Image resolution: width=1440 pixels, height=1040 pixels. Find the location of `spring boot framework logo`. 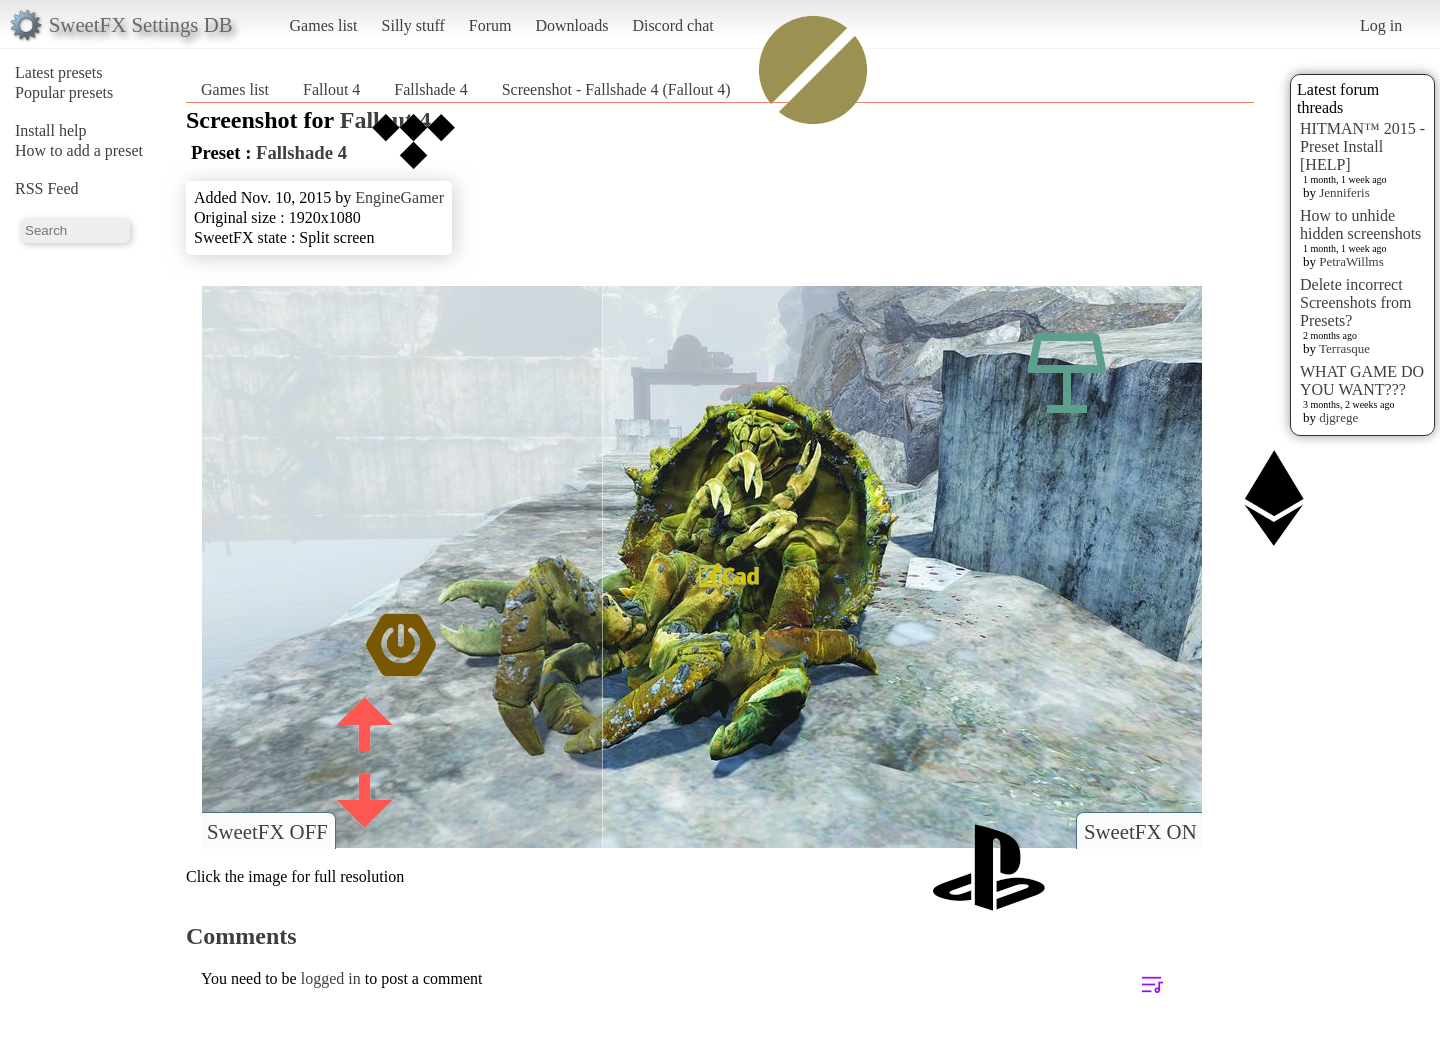

spring boot framework logo is located at coordinates (401, 645).